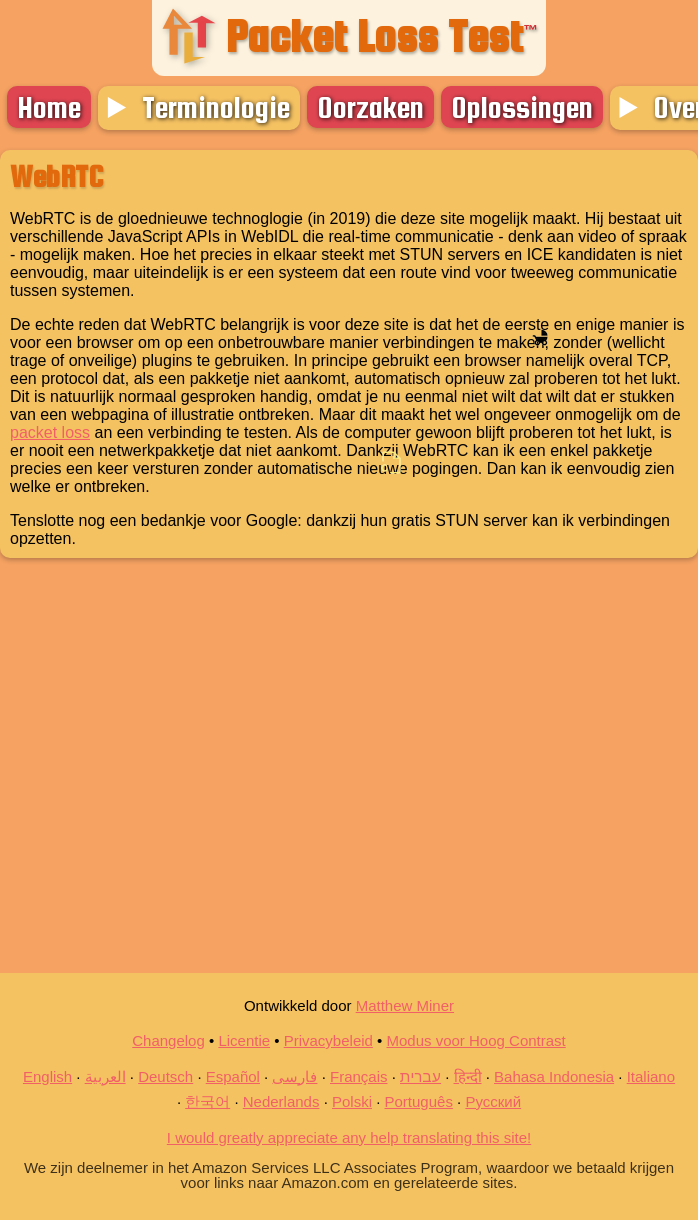  I want to click on indicates child-friendly or family-friendly location, so click(540, 337).